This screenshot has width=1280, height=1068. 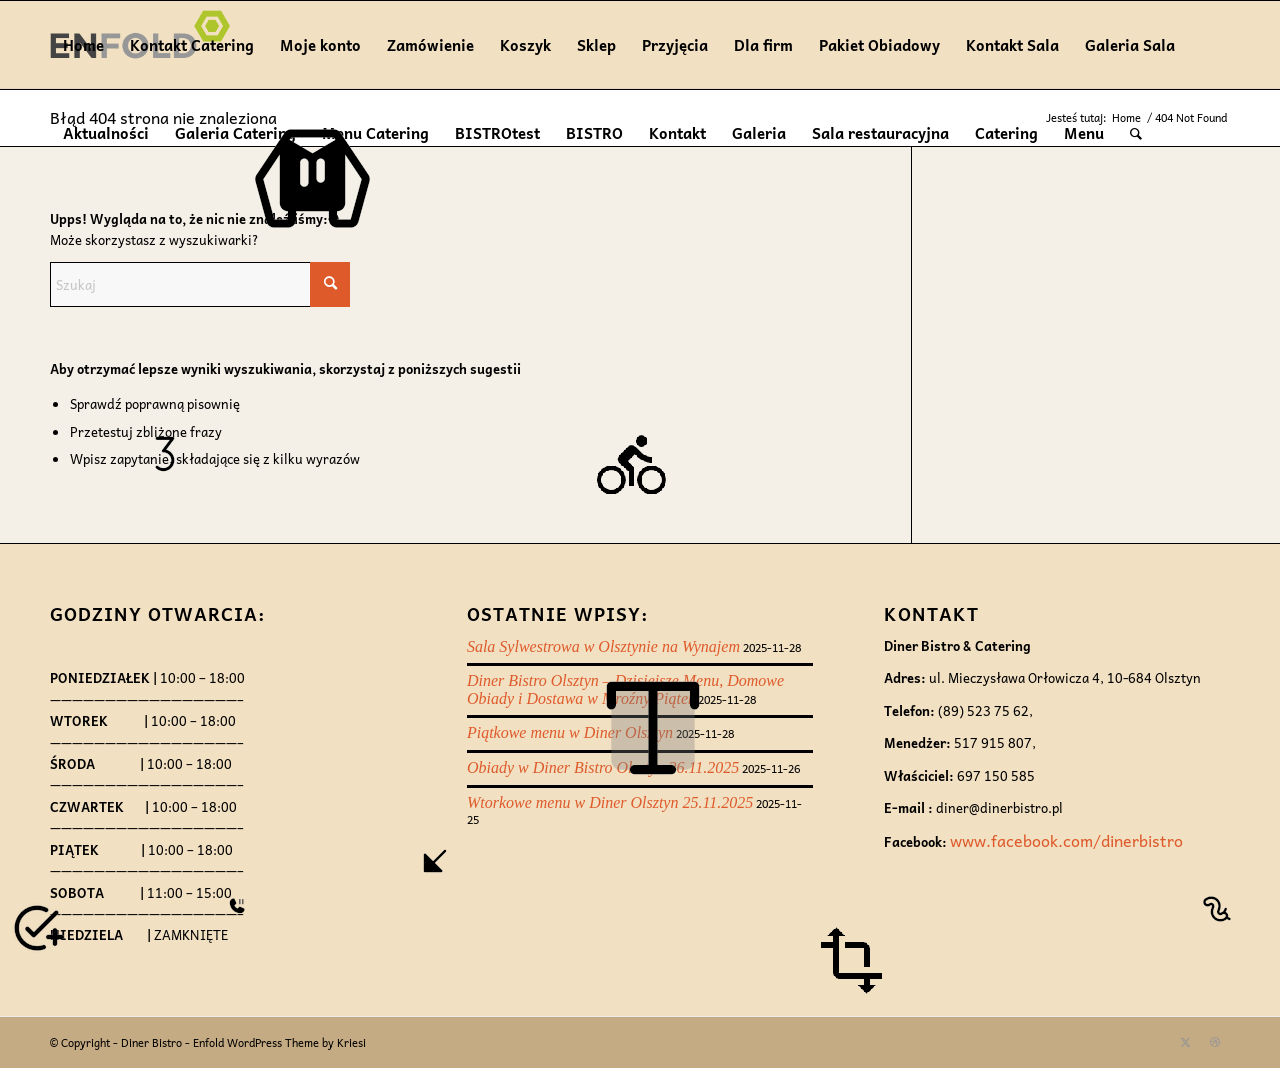 I want to click on navigate to the bottom-left corner, so click(x=435, y=861).